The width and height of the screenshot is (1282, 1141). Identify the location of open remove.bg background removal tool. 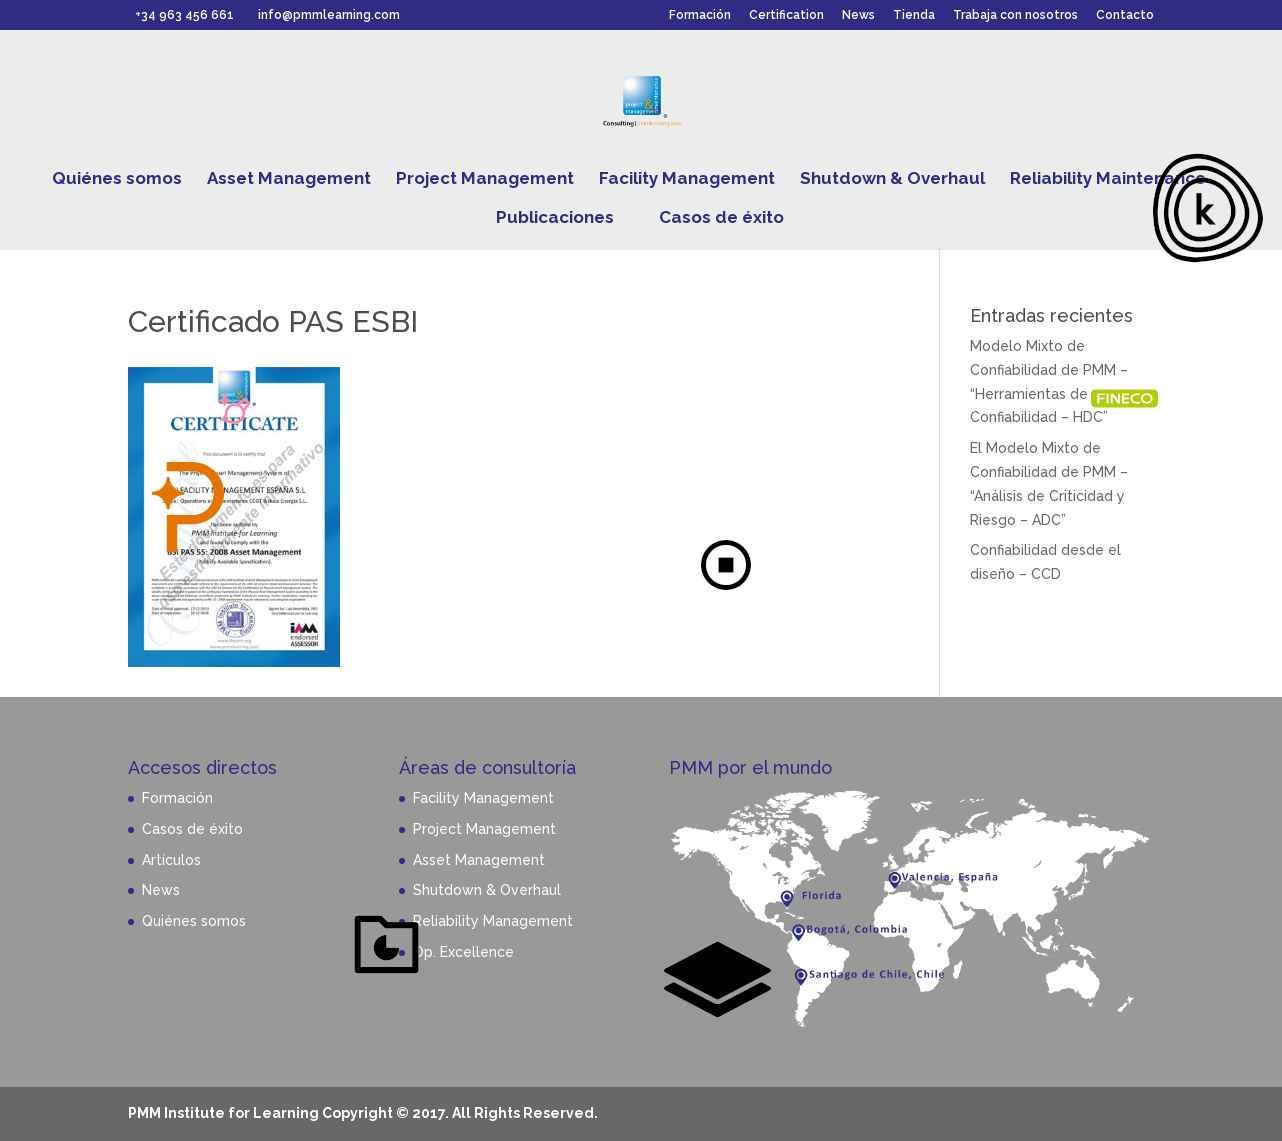
(717, 979).